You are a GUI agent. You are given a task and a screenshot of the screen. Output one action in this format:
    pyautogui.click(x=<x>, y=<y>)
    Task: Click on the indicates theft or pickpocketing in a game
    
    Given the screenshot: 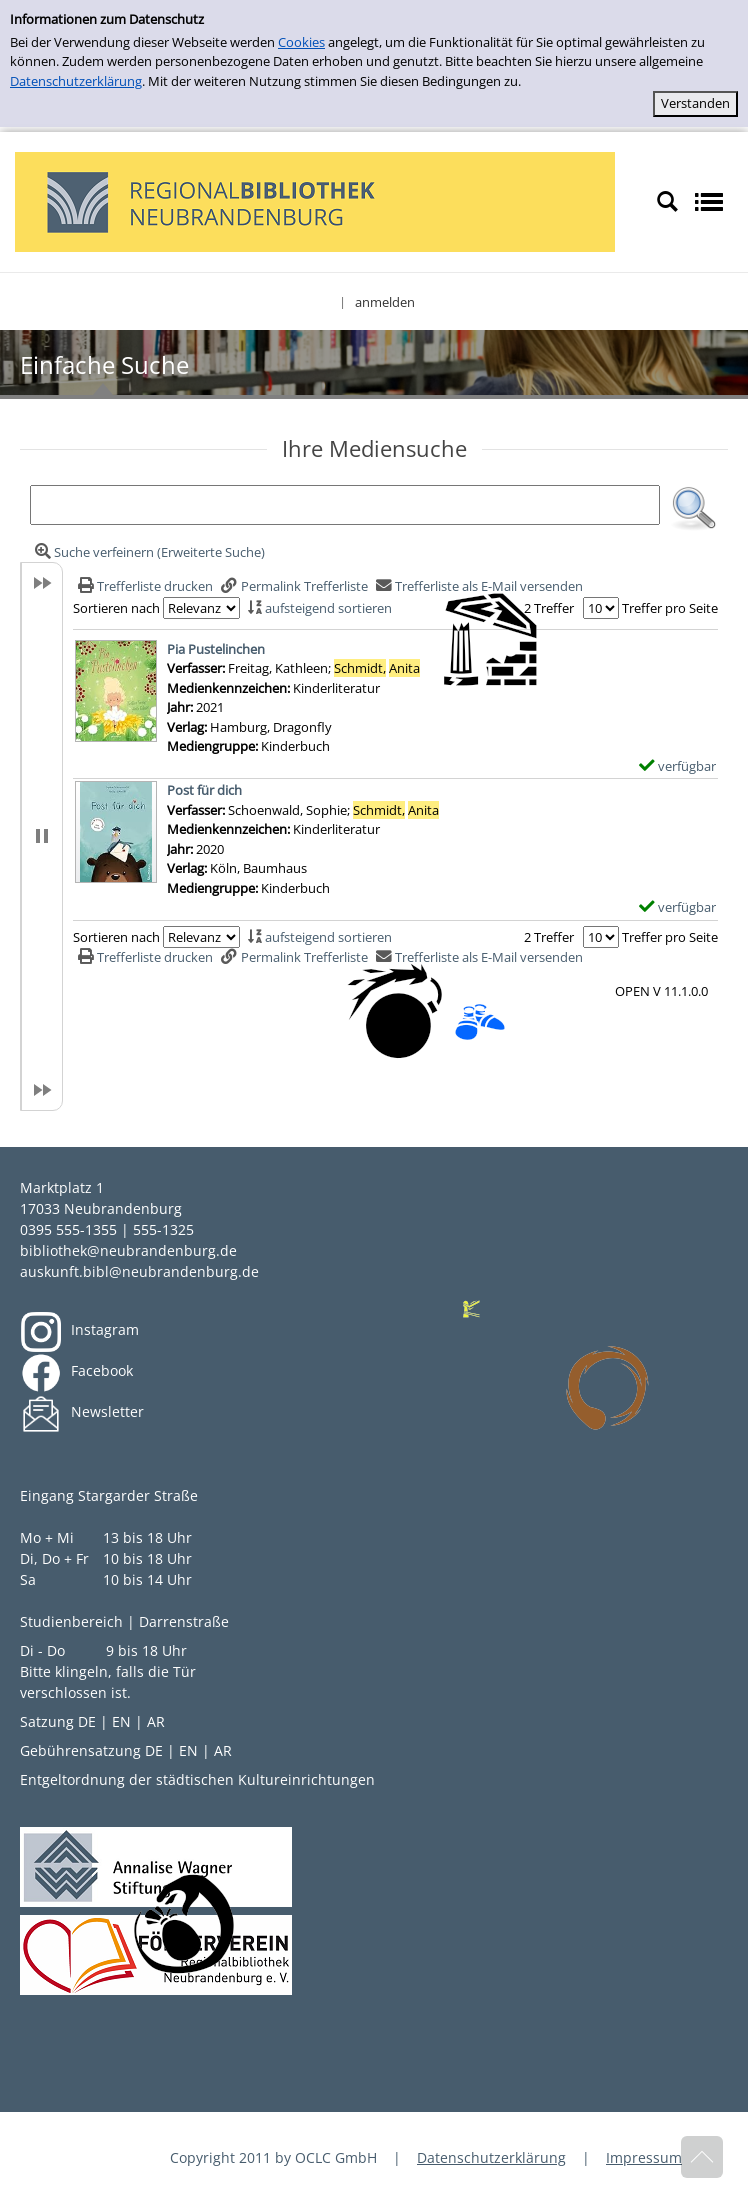 What is the action you would take?
    pyautogui.click(x=184, y=1924)
    